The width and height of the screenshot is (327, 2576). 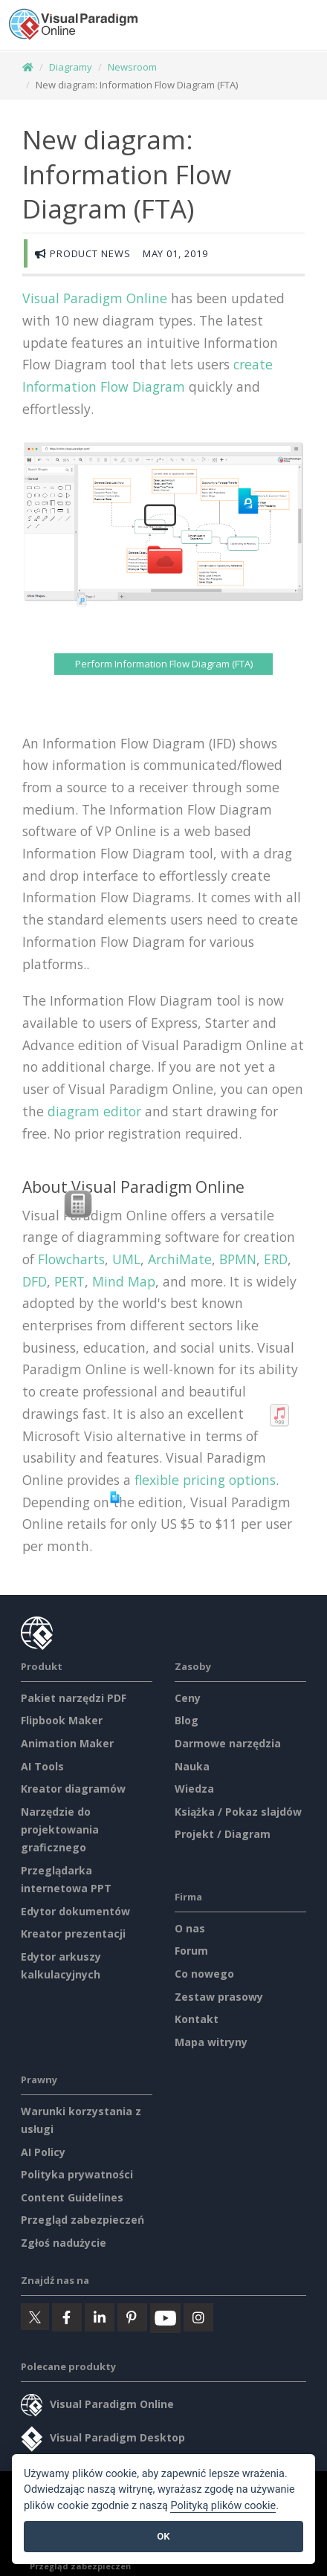 What do you see at coordinates (248, 501) in the screenshot?
I see `a PGP-encrypted file` at bounding box center [248, 501].